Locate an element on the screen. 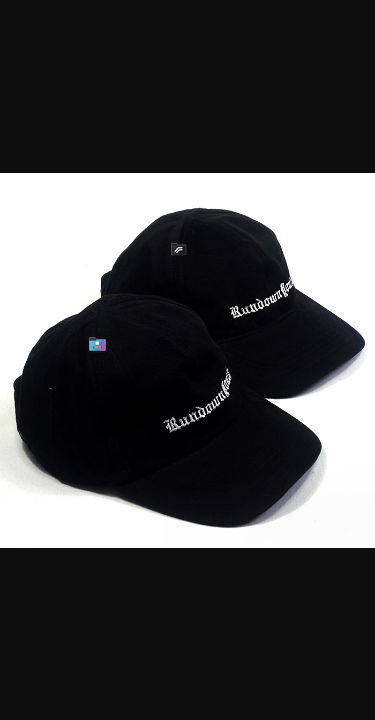 The image size is (375, 720). open folder containing aseprite project files is located at coordinates (97, 344).